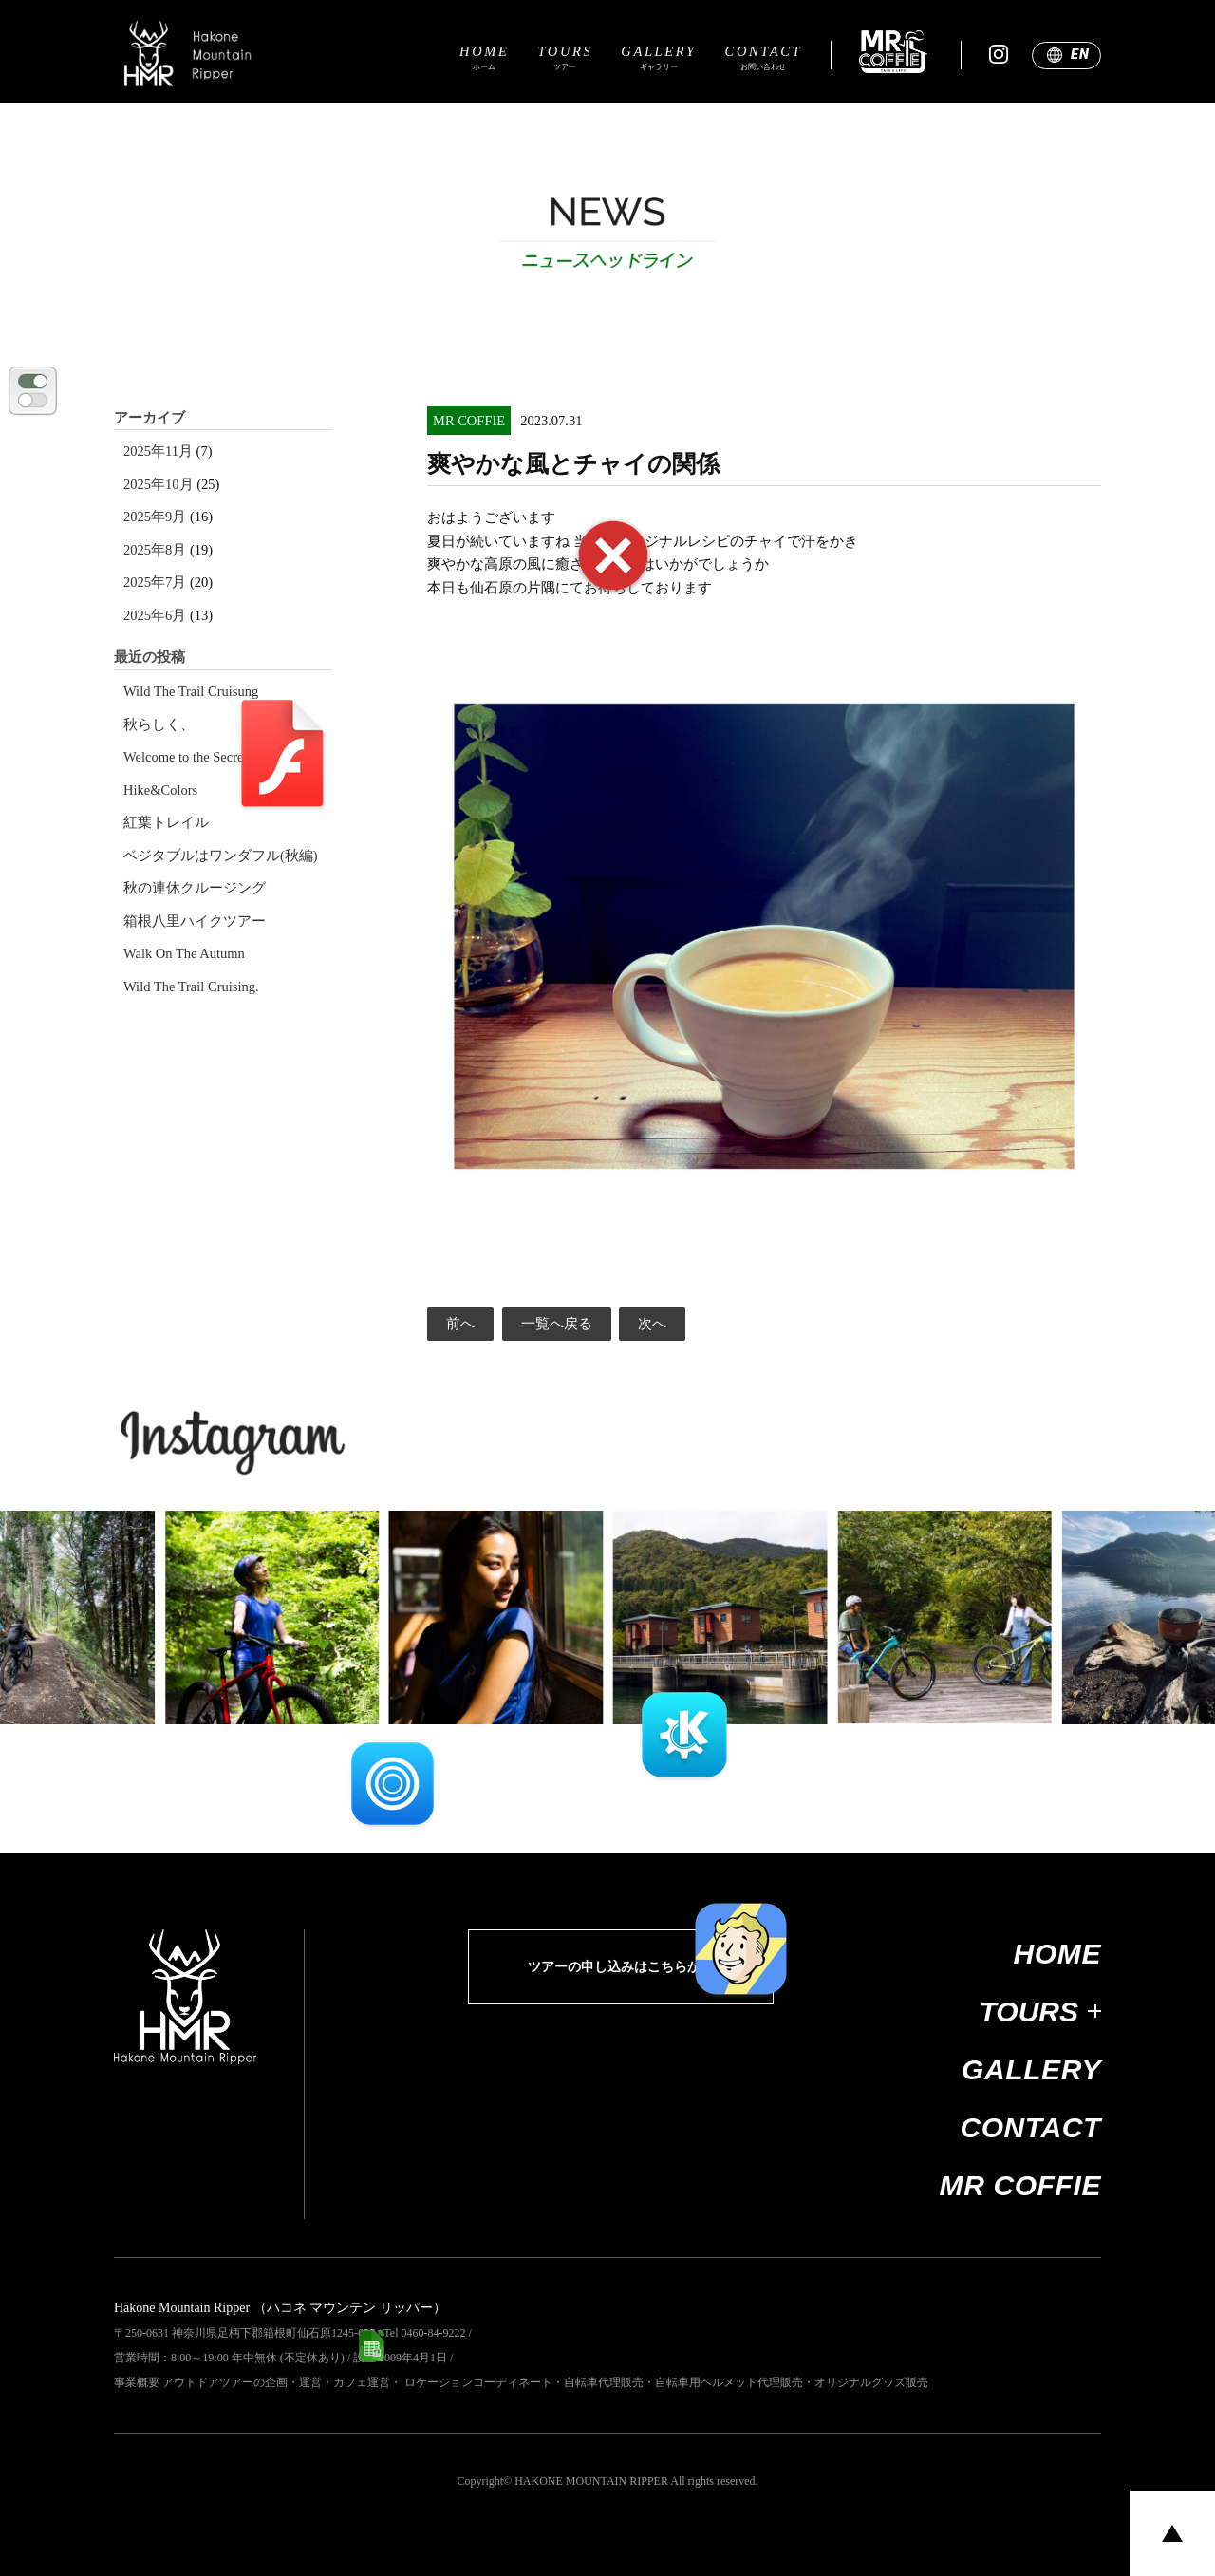 This screenshot has width=1215, height=2576. What do you see at coordinates (684, 1735) in the screenshot?
I see `launch kde desktop environment settings` at bounding box center [684, 1735].